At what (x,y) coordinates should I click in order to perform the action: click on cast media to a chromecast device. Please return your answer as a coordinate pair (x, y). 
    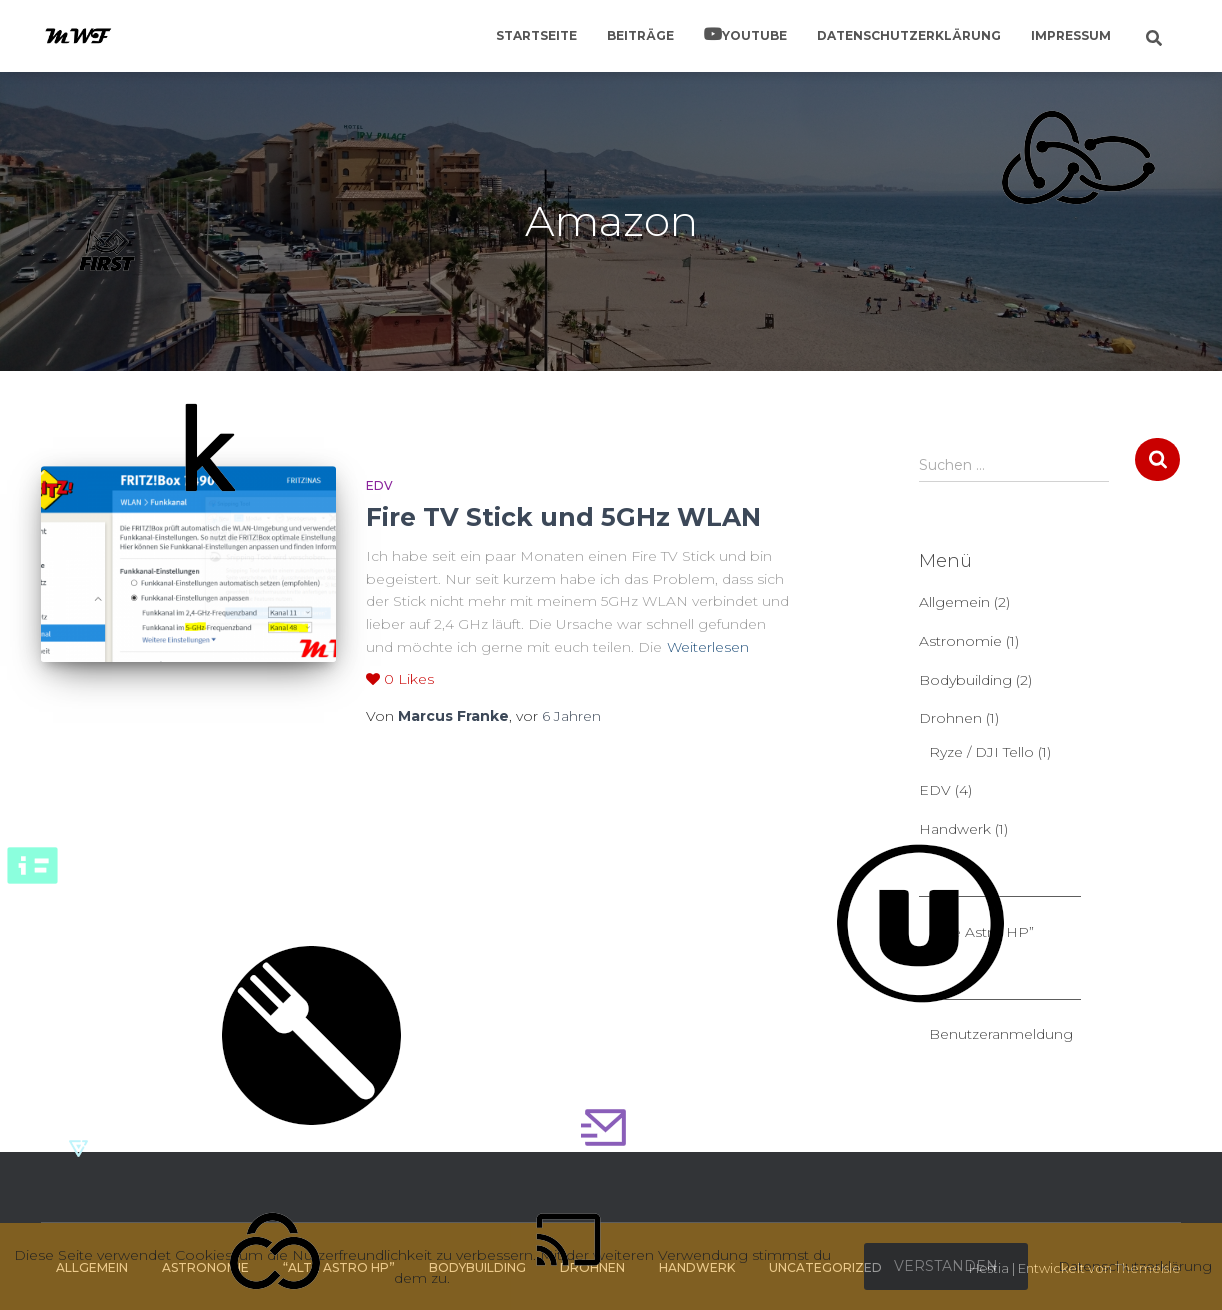
    Looking at the image, I should click on (568, 1239).